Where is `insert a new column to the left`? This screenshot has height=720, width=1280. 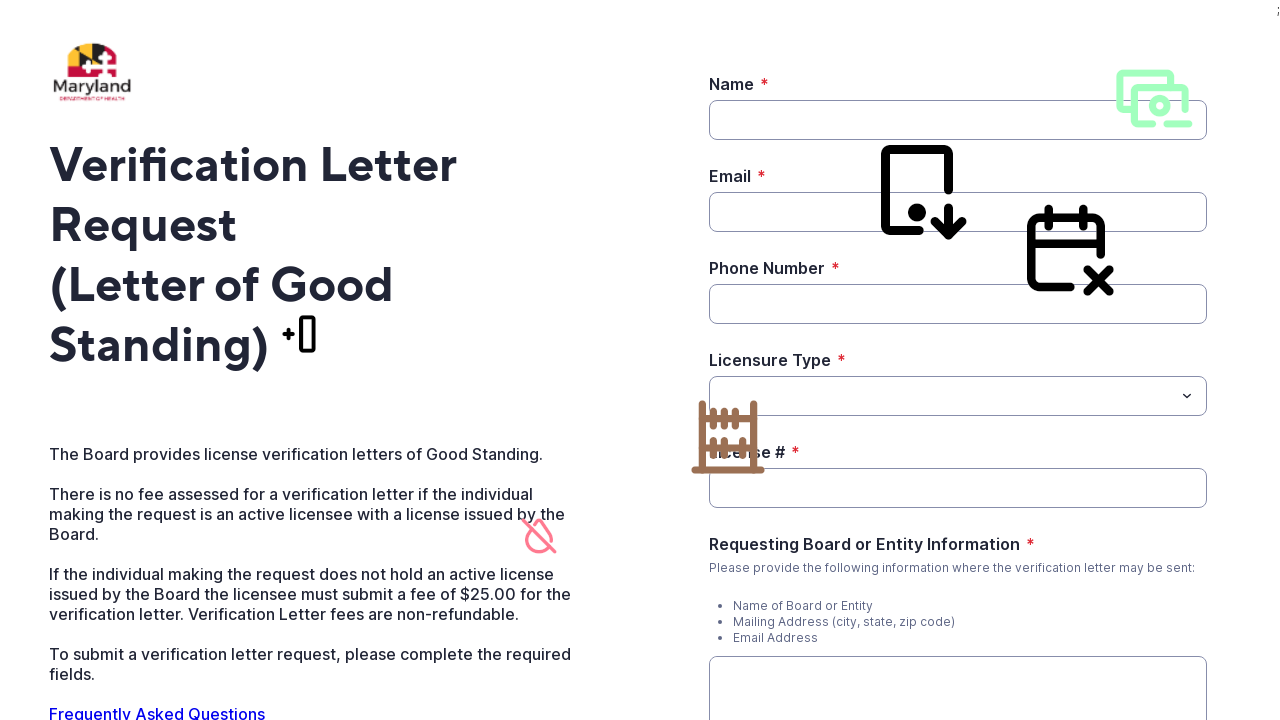 insert a new column to the left is located at coordinates (299, 334).